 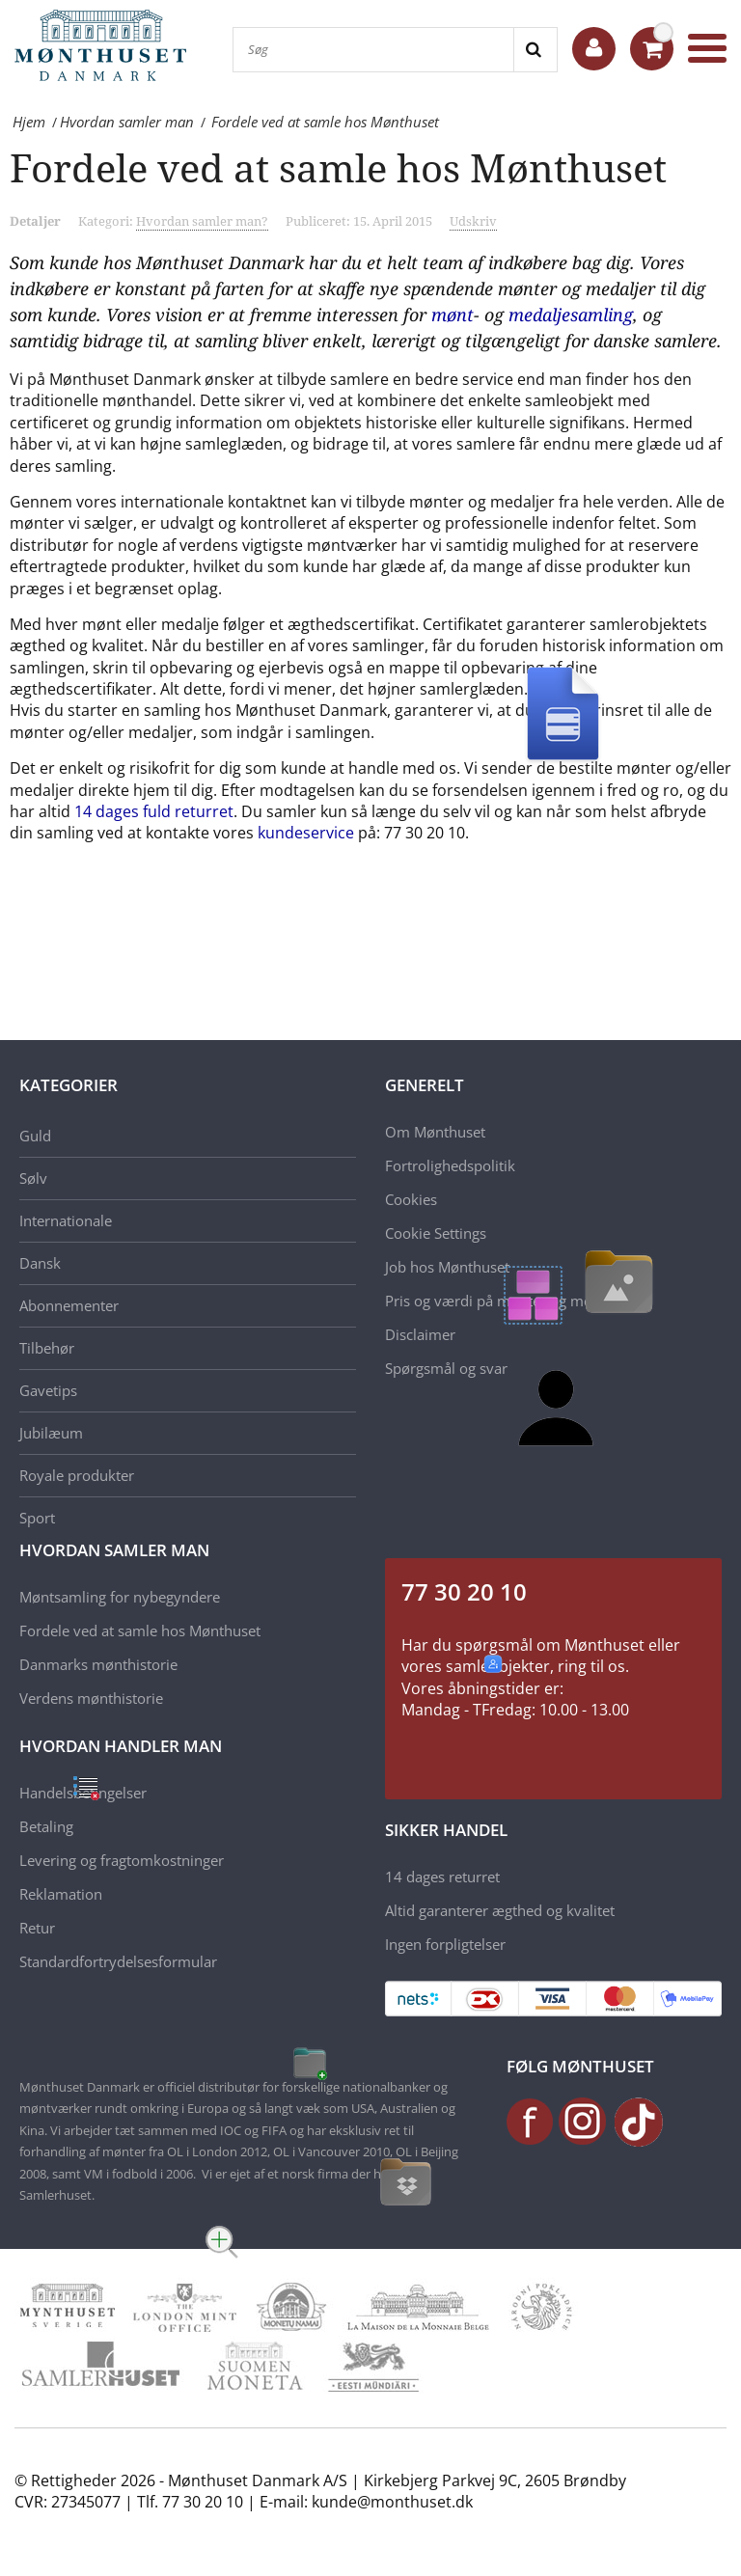 What do you see at coordinates (86, 1787) in the screenshot?
I see `remove an item from the list` at bounding box center [86, 1787].